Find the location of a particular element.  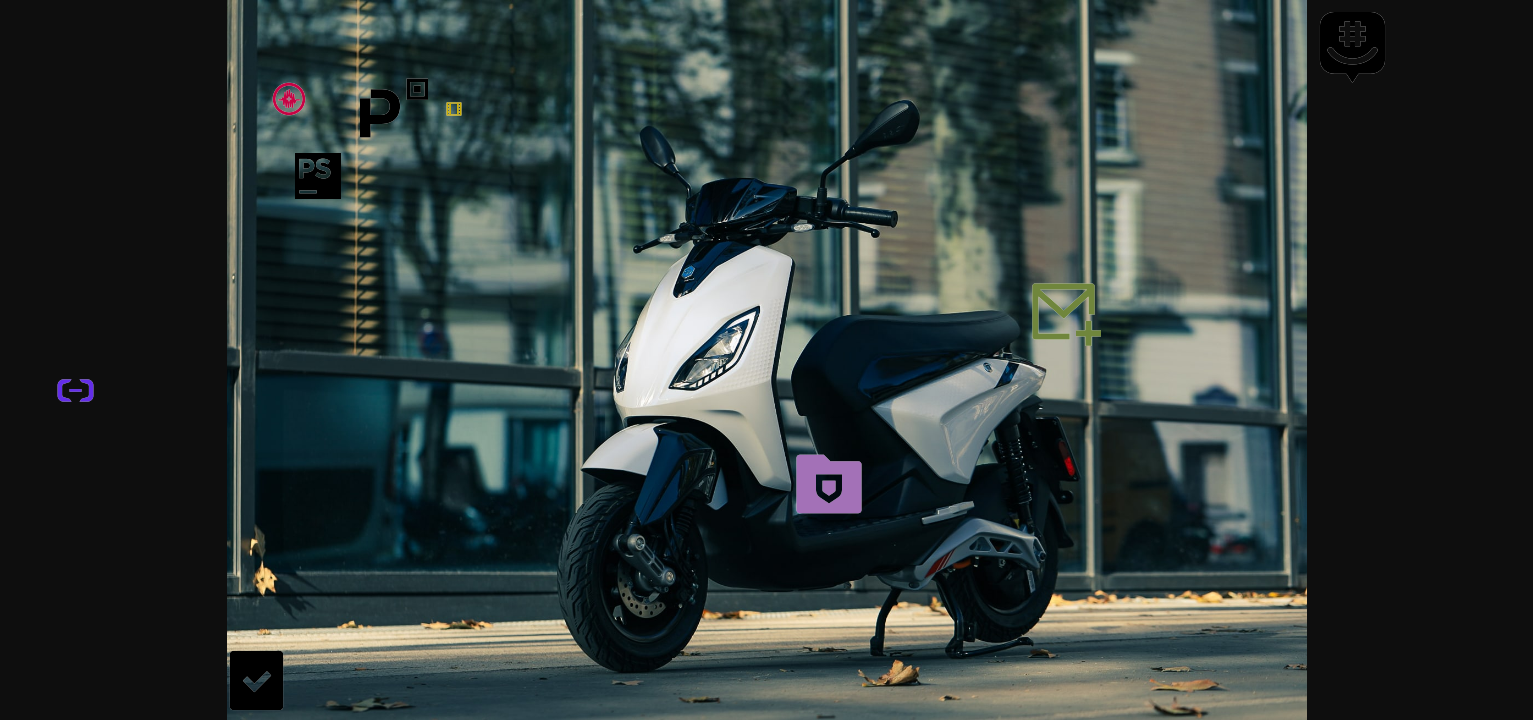

creative commons sampling plus license indicator is located at coordinates (289, 99).